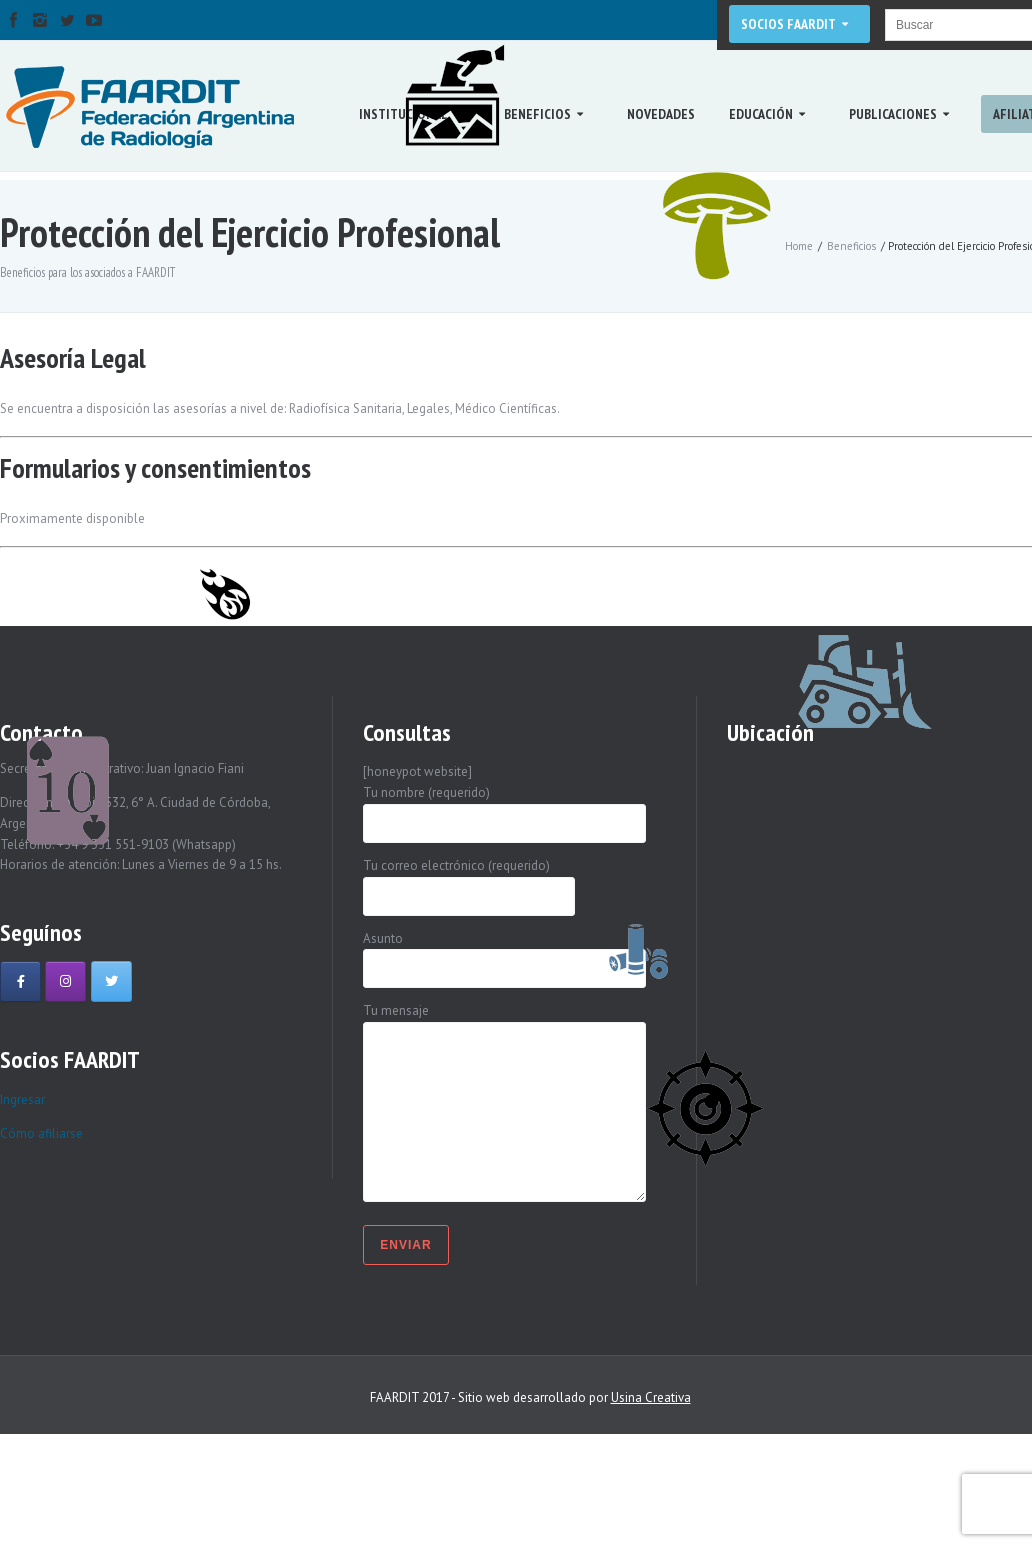  I want to click on cast your vote, so click(452, 95).